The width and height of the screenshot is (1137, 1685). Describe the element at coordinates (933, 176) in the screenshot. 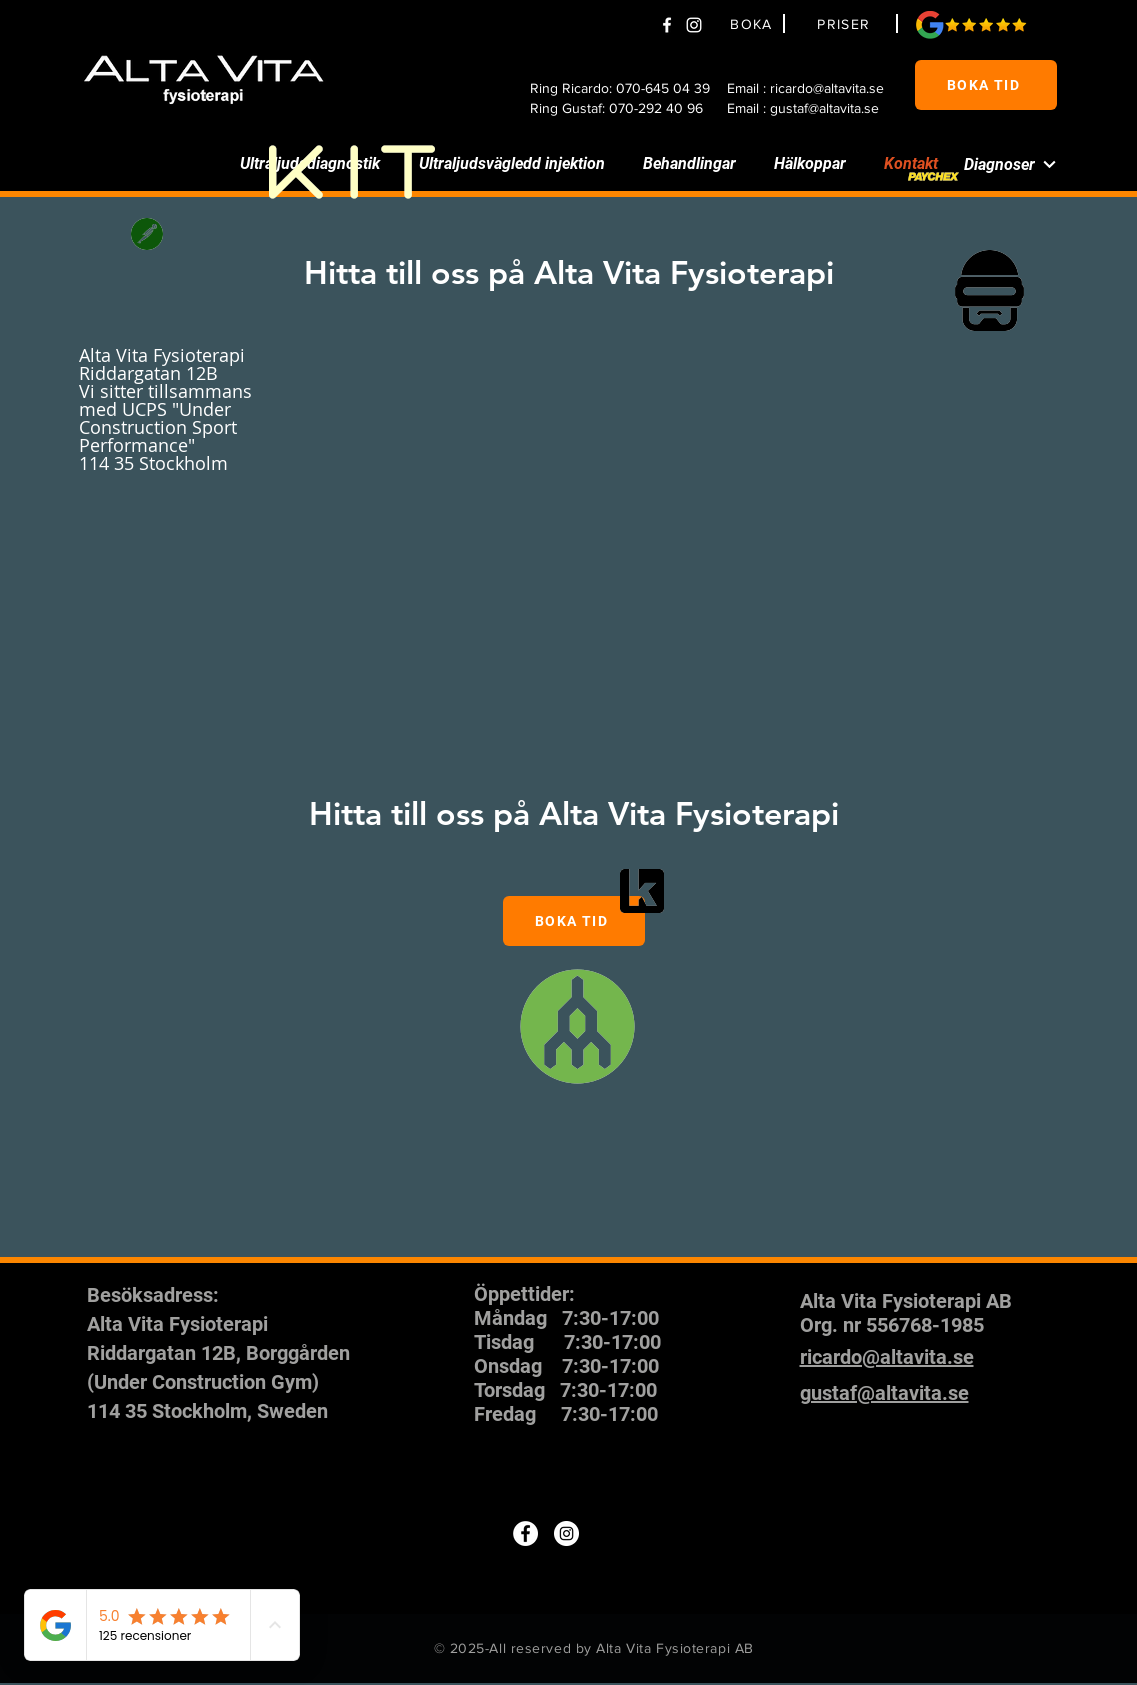

I see `access Paychex payroll services` at that location.